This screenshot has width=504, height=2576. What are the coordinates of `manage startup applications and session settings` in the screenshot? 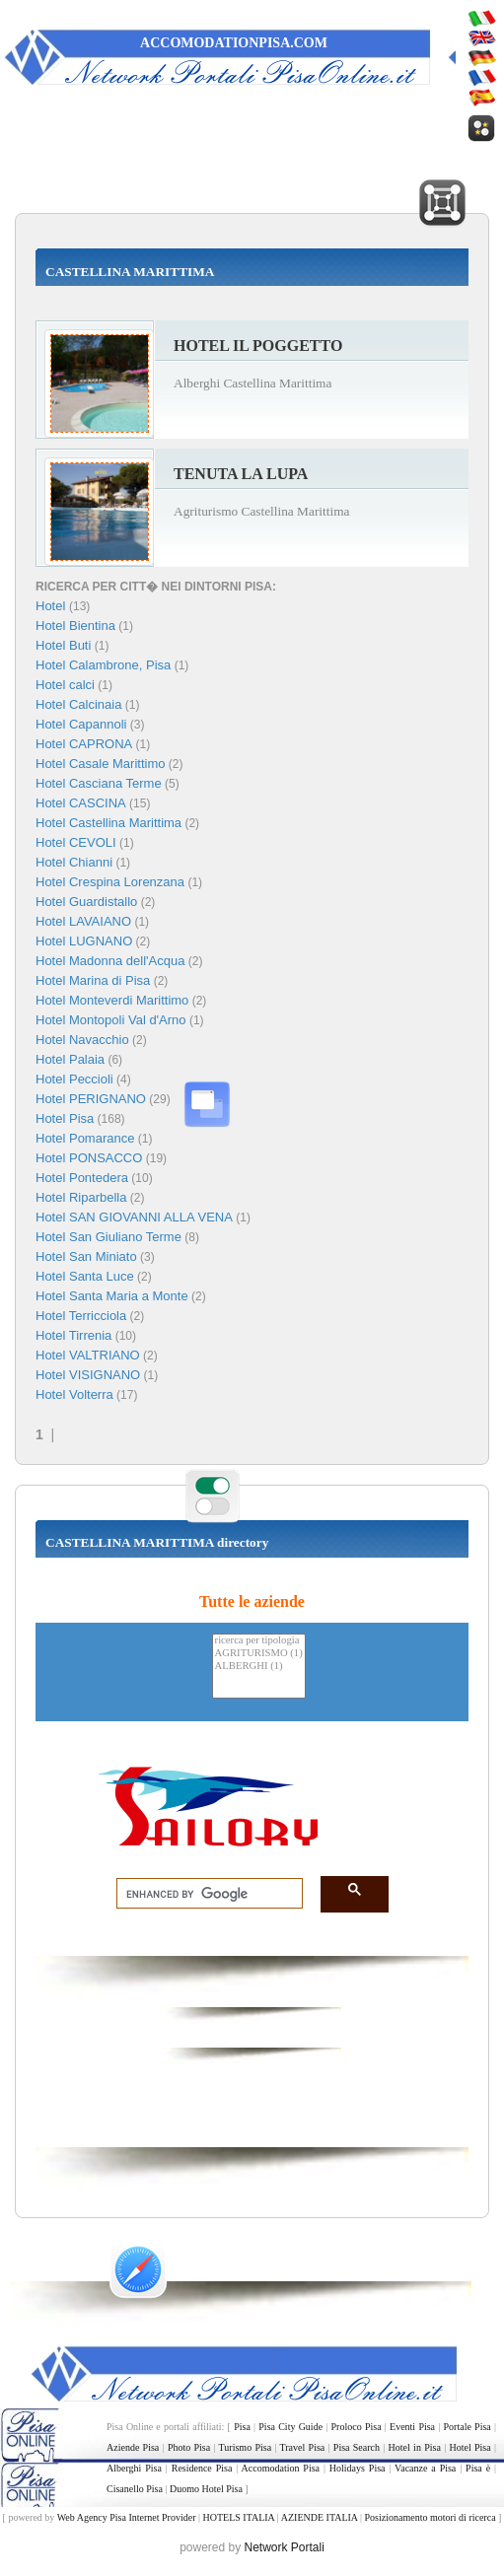 It's located at (207, 1104).